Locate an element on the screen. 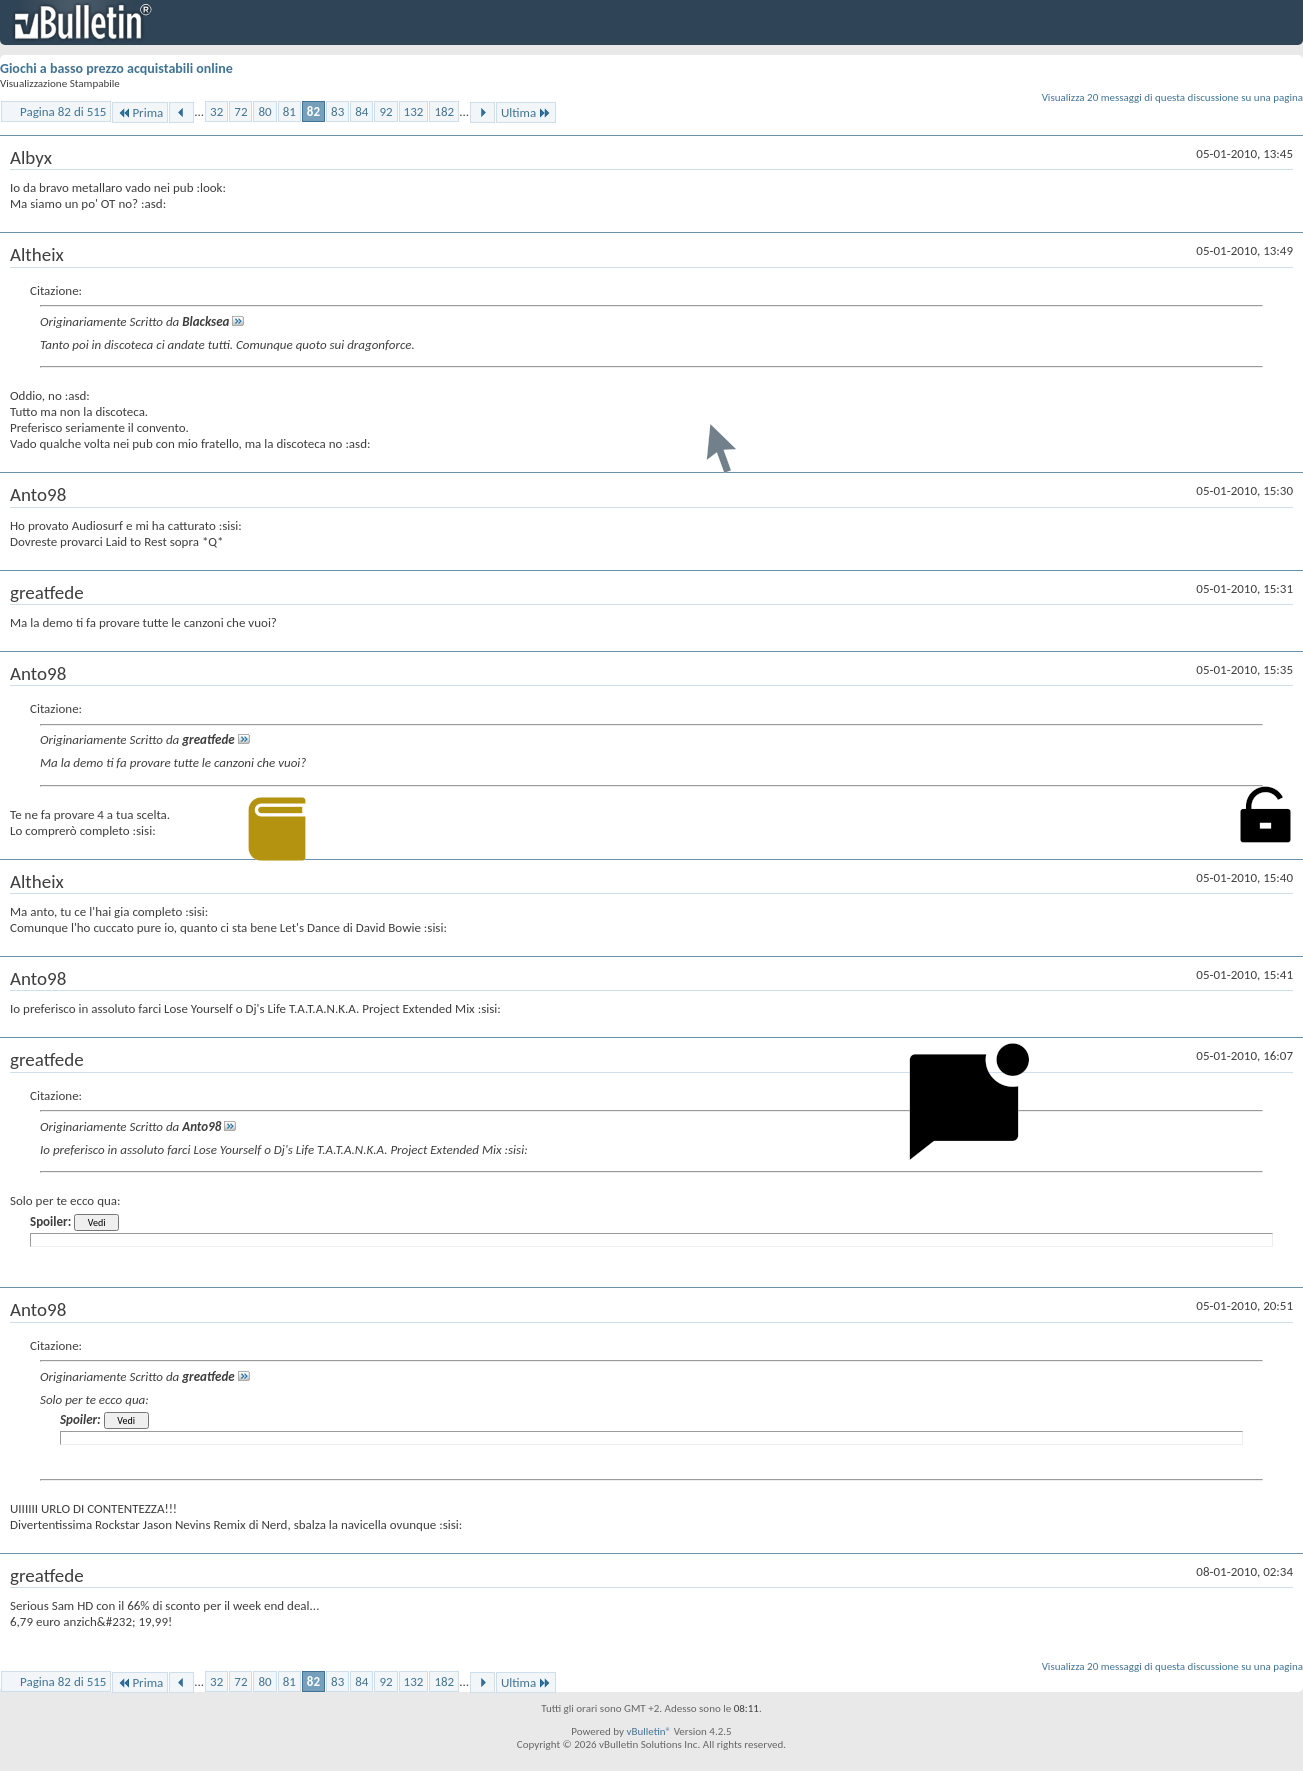  cursor app logo is located at coordinates (719, 449).